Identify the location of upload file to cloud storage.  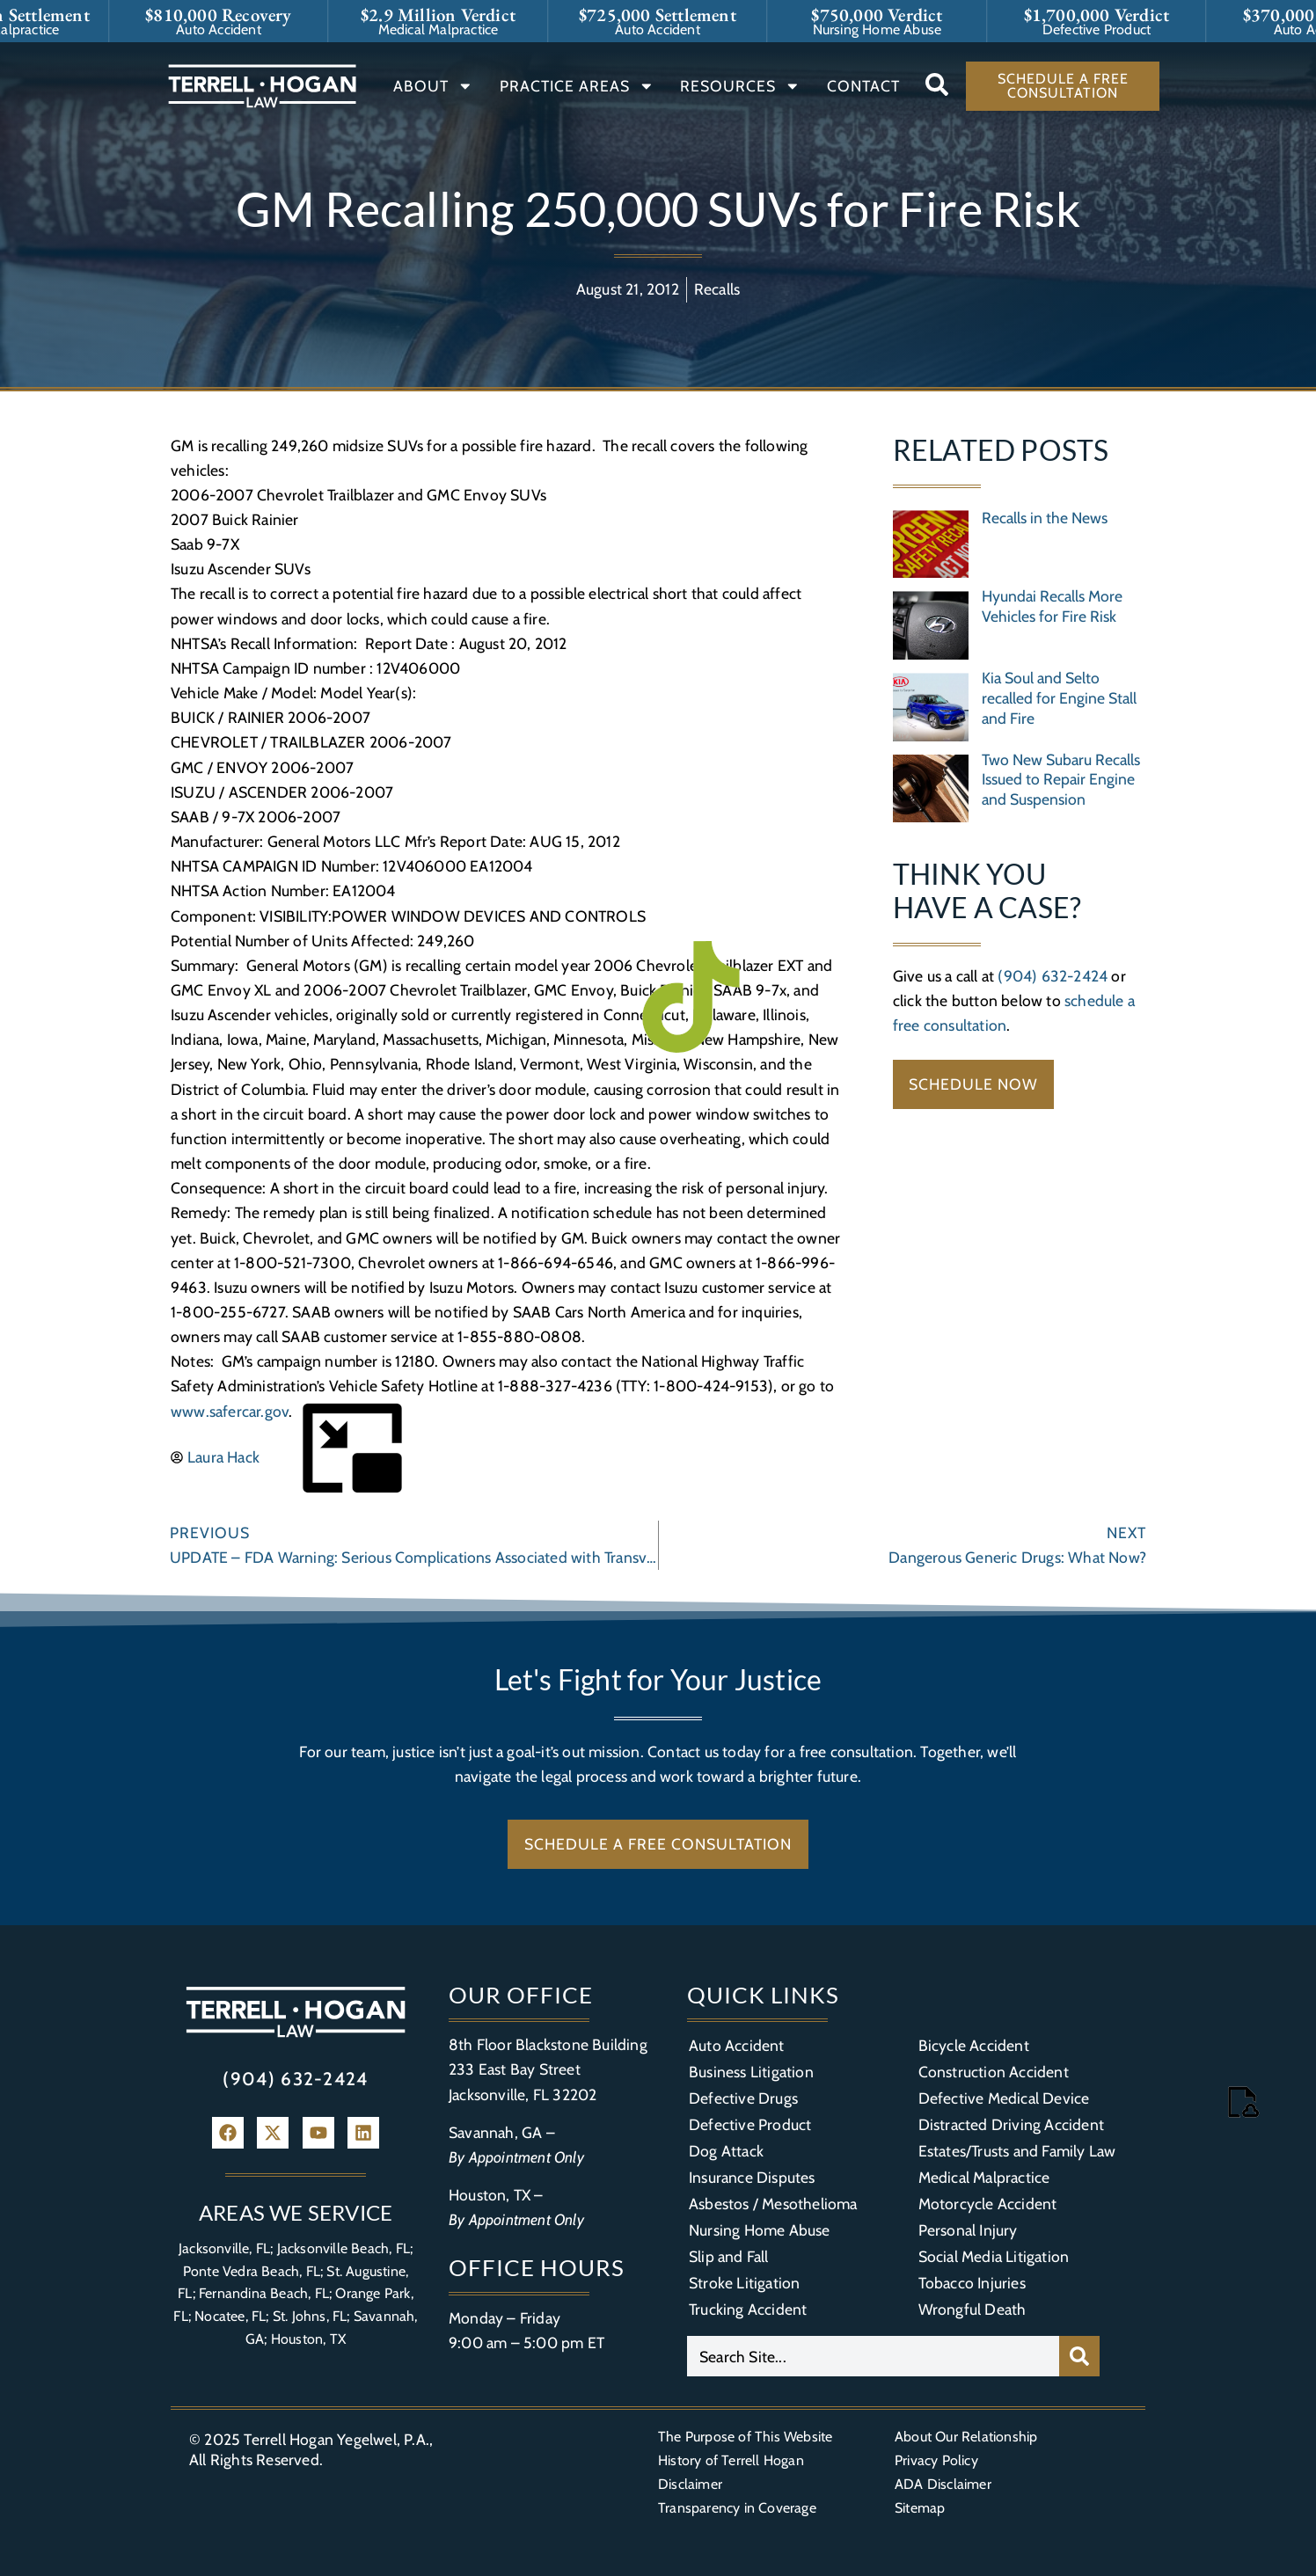
(1242, 2102).